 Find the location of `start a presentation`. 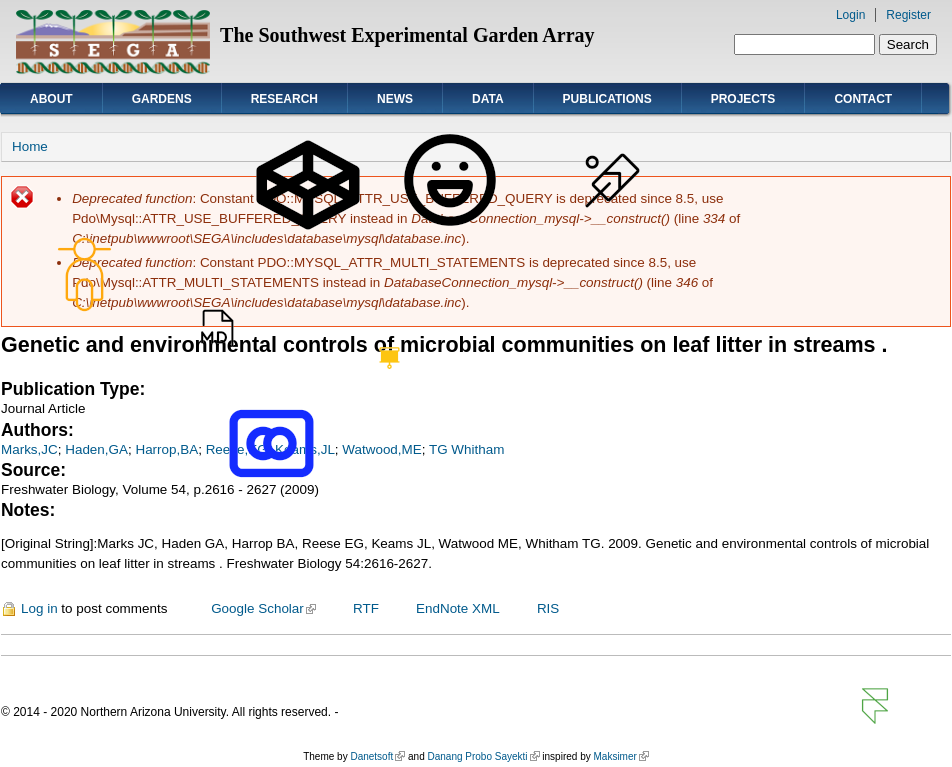

start a presentation is located at coordinates (389, 356).